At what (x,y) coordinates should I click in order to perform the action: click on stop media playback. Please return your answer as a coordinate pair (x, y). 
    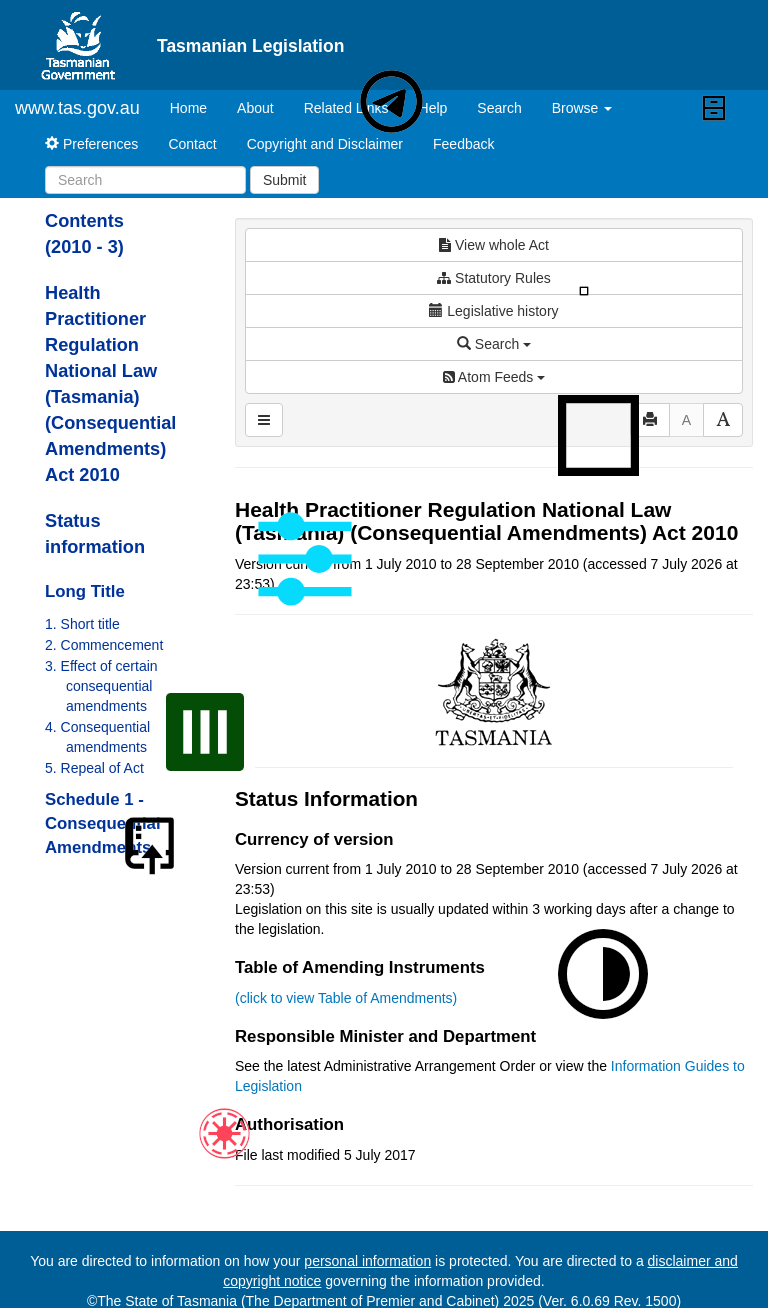
    Looking at the image, I should click on (584, 291).